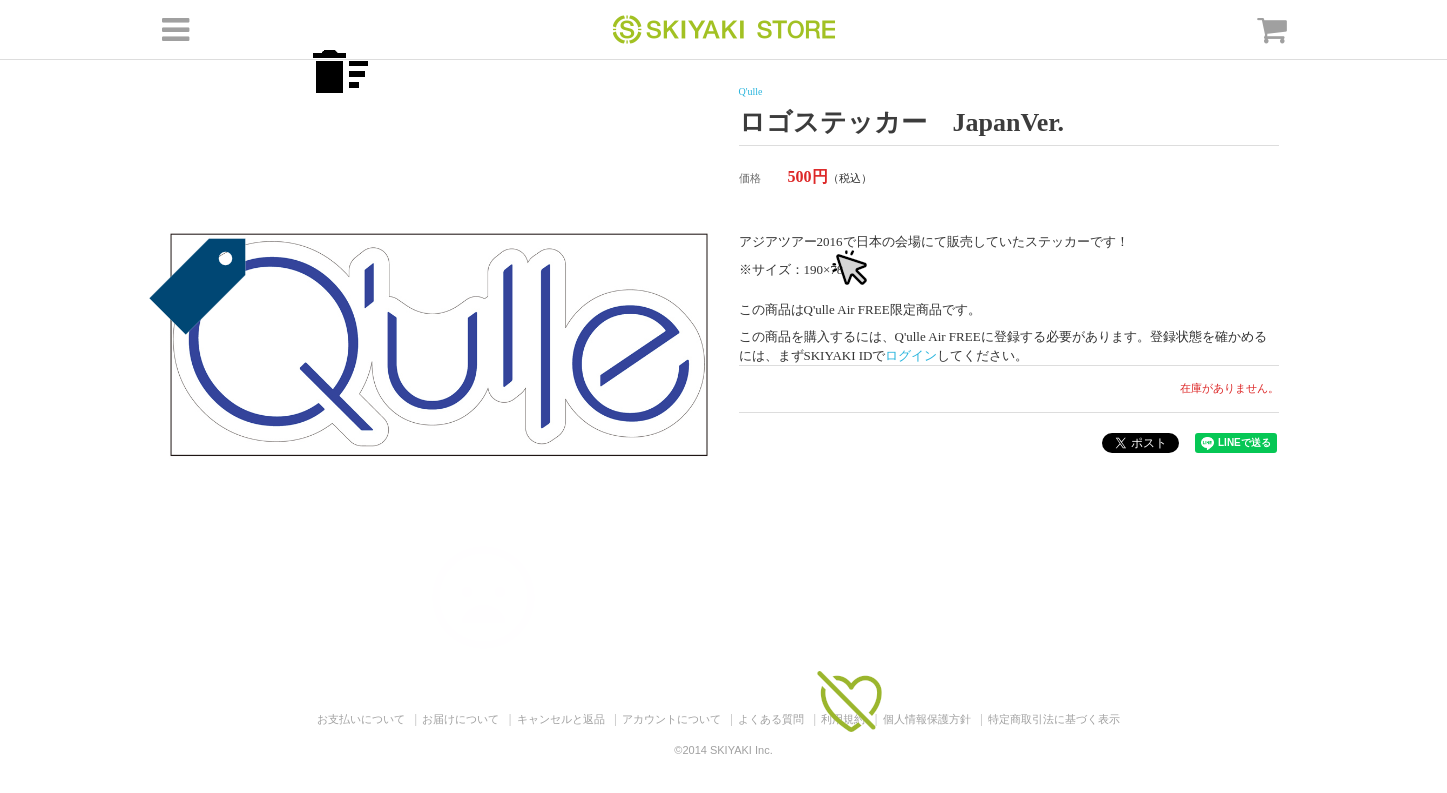 The height and width of the screenshot is (793, 1447). Describe the element at coordinates (851, 269) in the screenshot. I see `click or tap to interact` at that location.